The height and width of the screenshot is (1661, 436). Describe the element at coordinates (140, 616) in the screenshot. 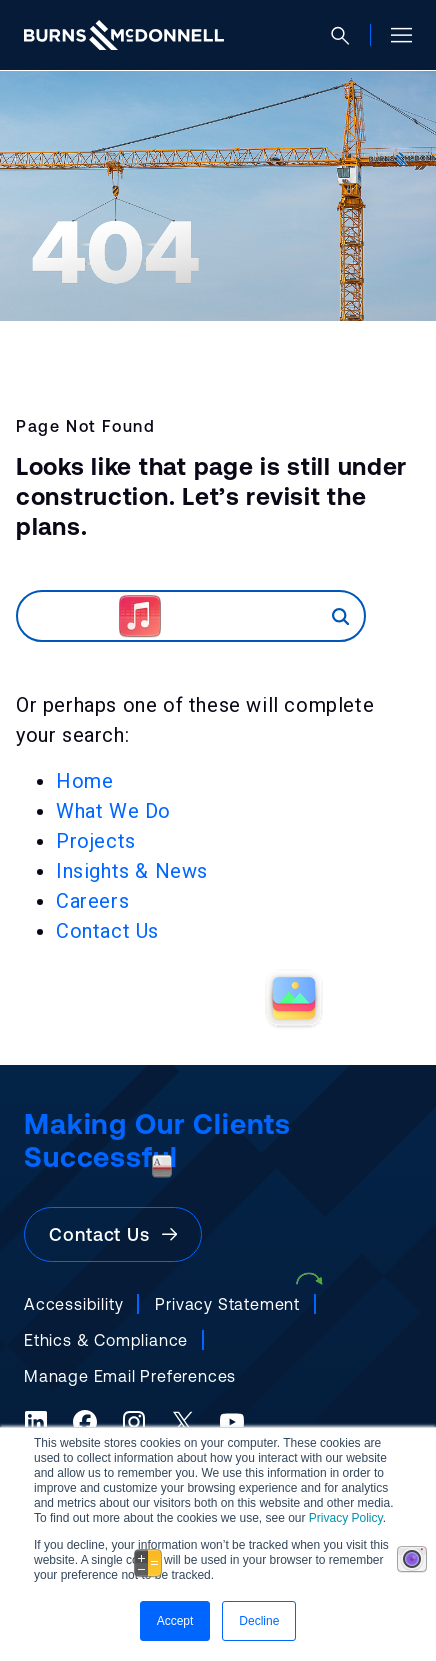

I see `open the music player app` at that location.